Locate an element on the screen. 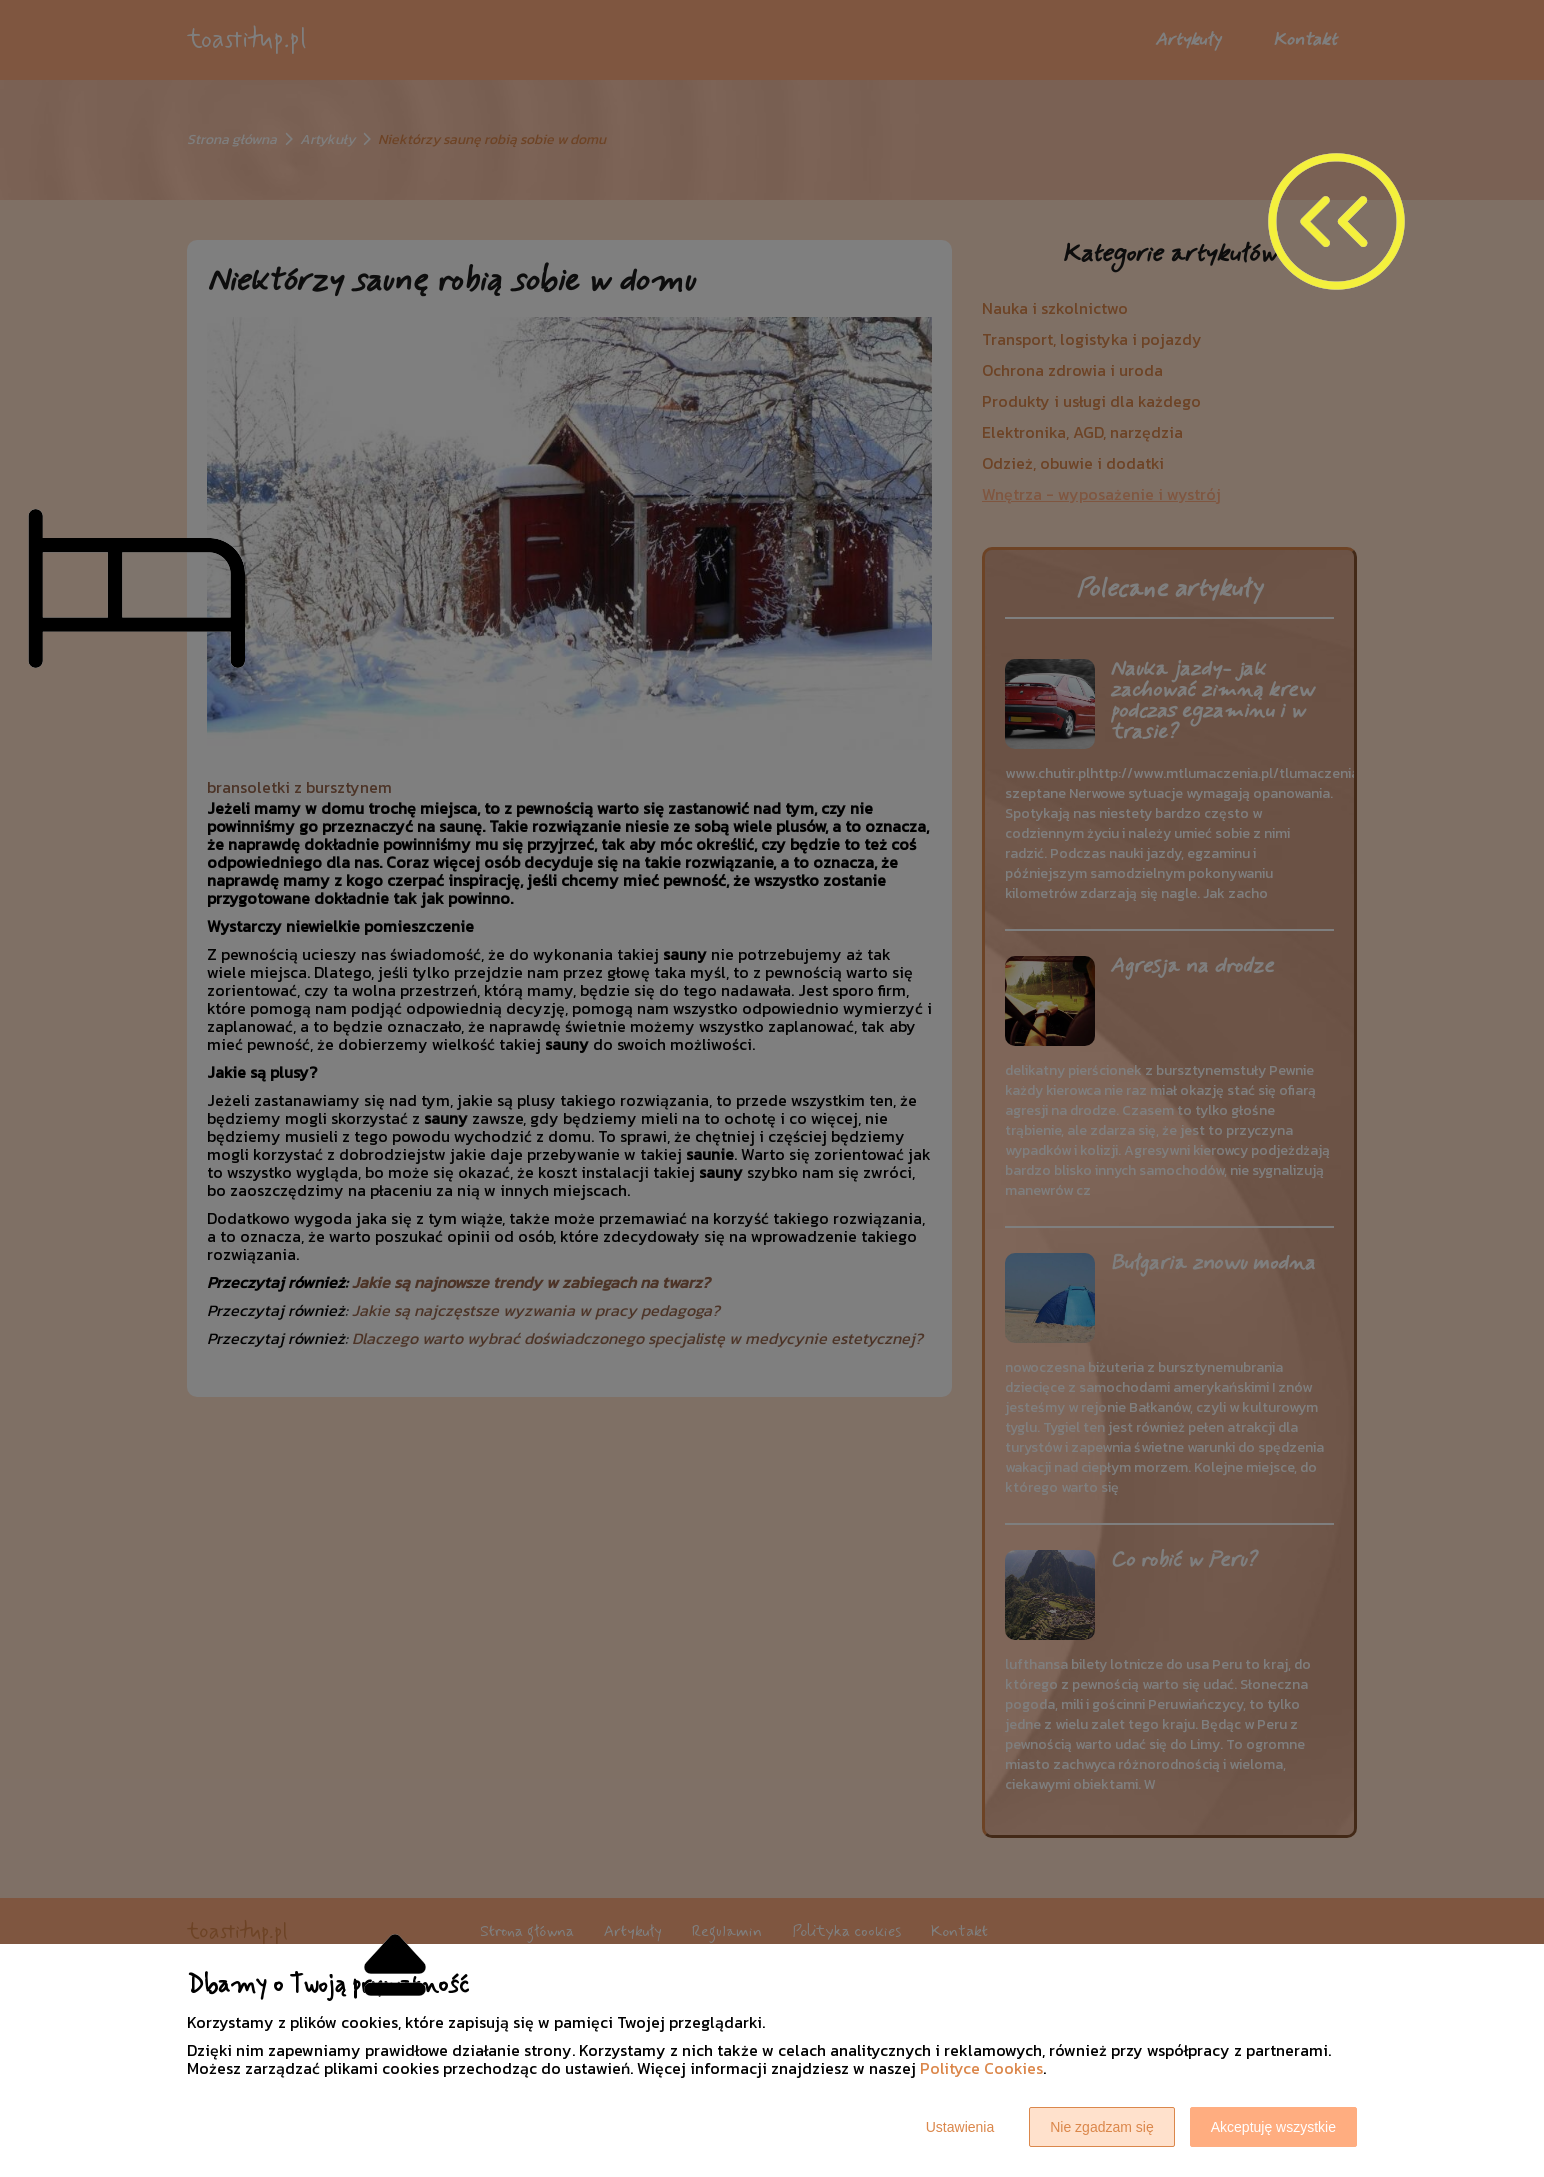 Image resolution: width=1544 pixels, height=2177 pixels. eject media or removable device is located at coordinates (395, 1965).